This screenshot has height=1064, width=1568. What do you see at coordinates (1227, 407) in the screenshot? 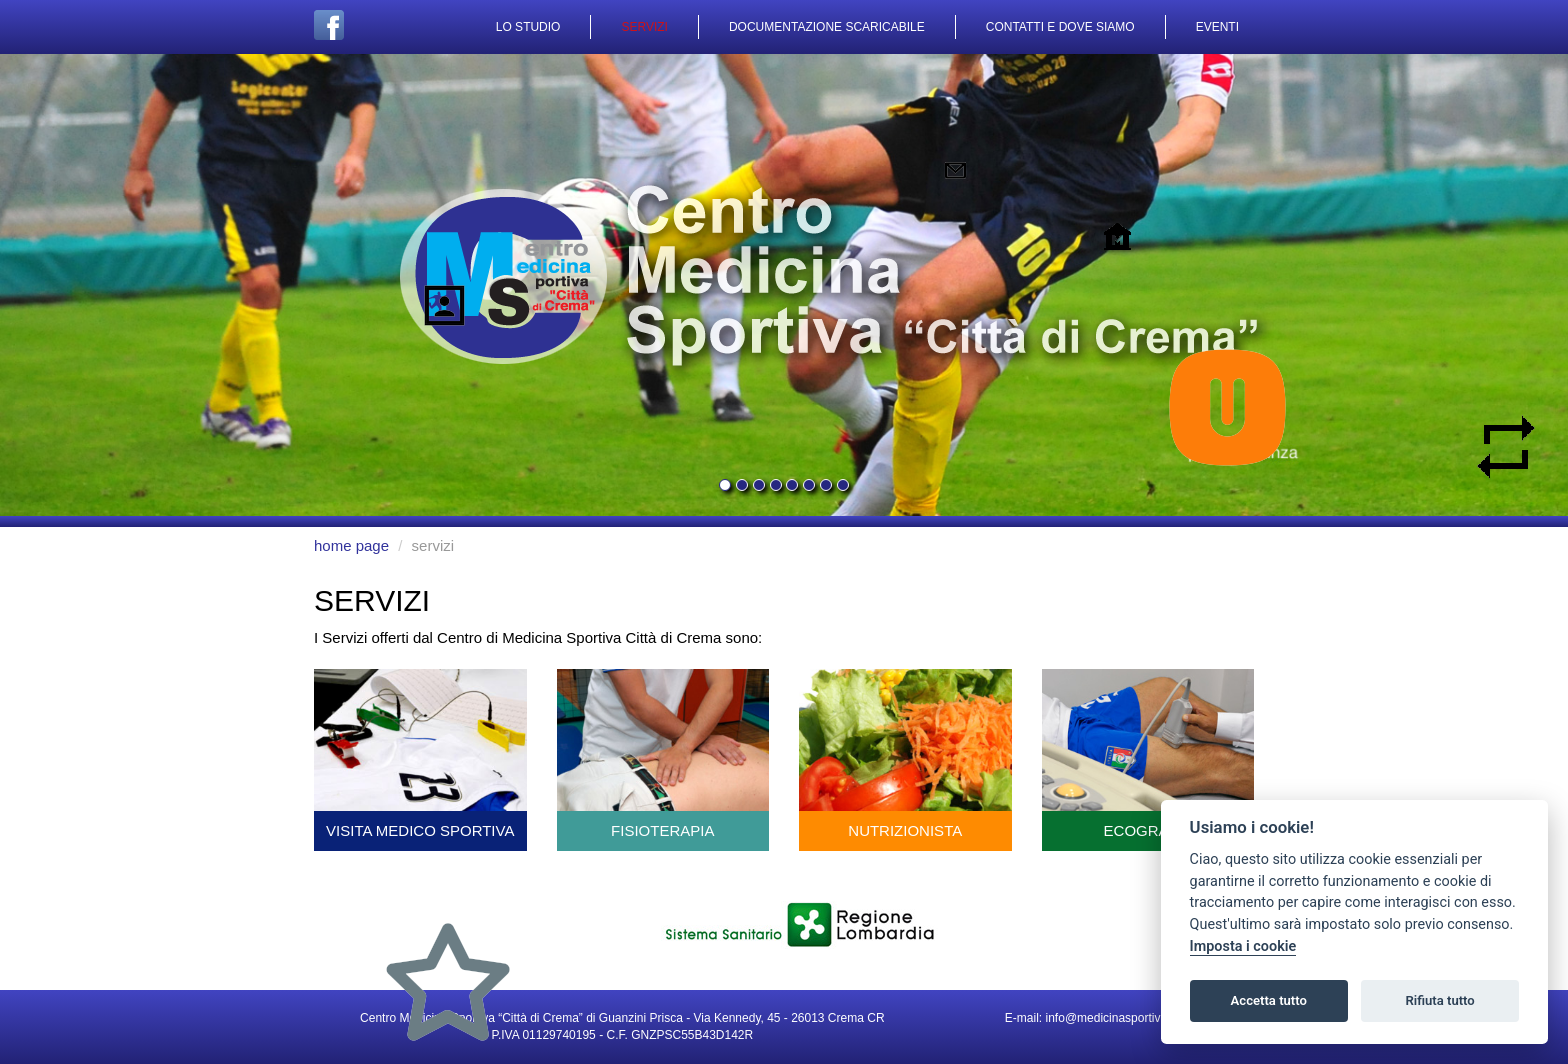
I see `indicates an unread item or status` at bounding box center [1227, 407].